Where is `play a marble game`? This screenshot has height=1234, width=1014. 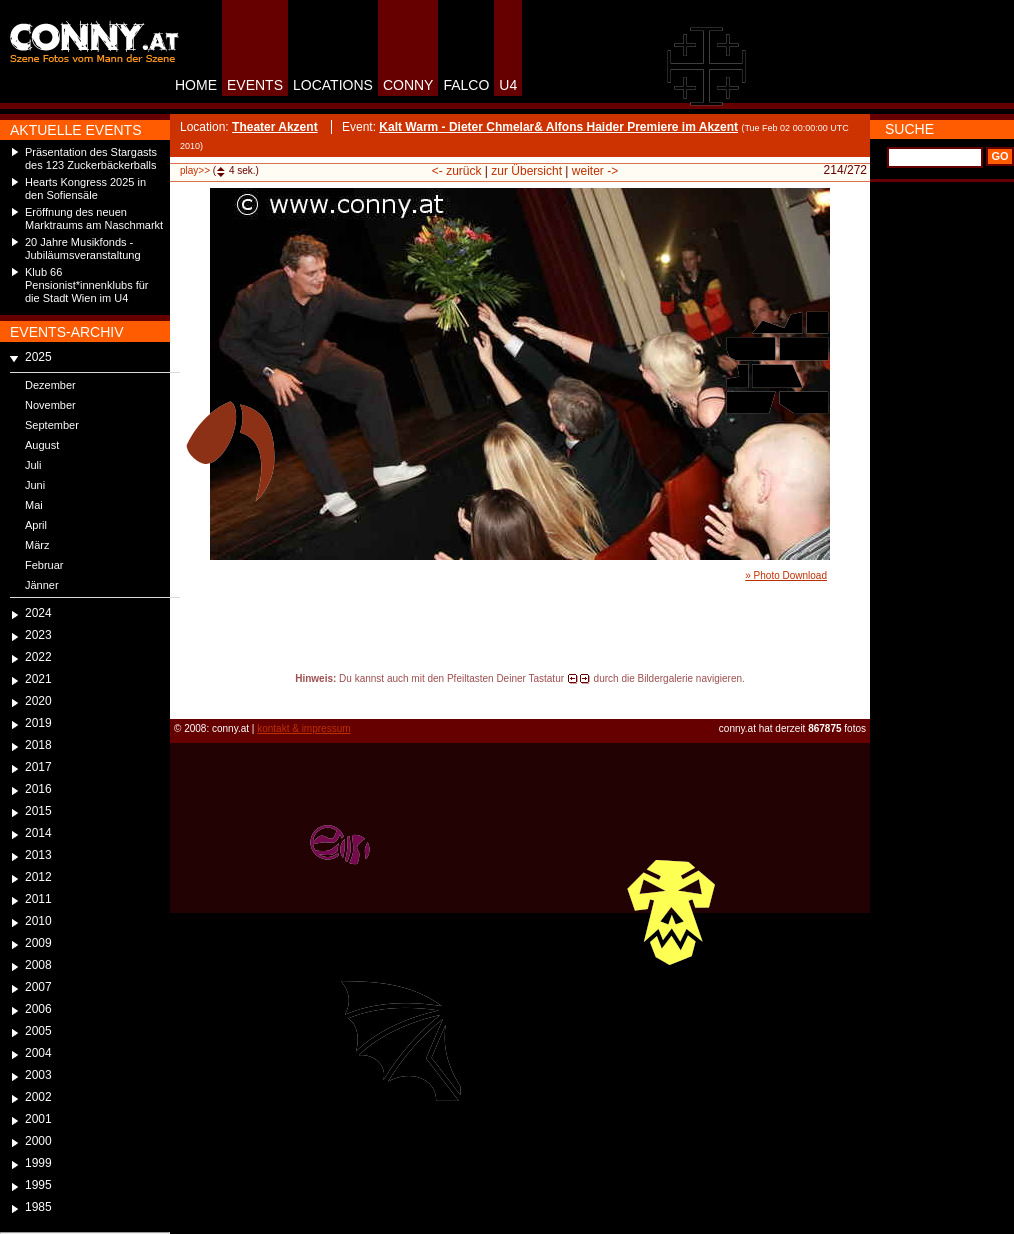
play a marble game is located at coordinates (340, 837).